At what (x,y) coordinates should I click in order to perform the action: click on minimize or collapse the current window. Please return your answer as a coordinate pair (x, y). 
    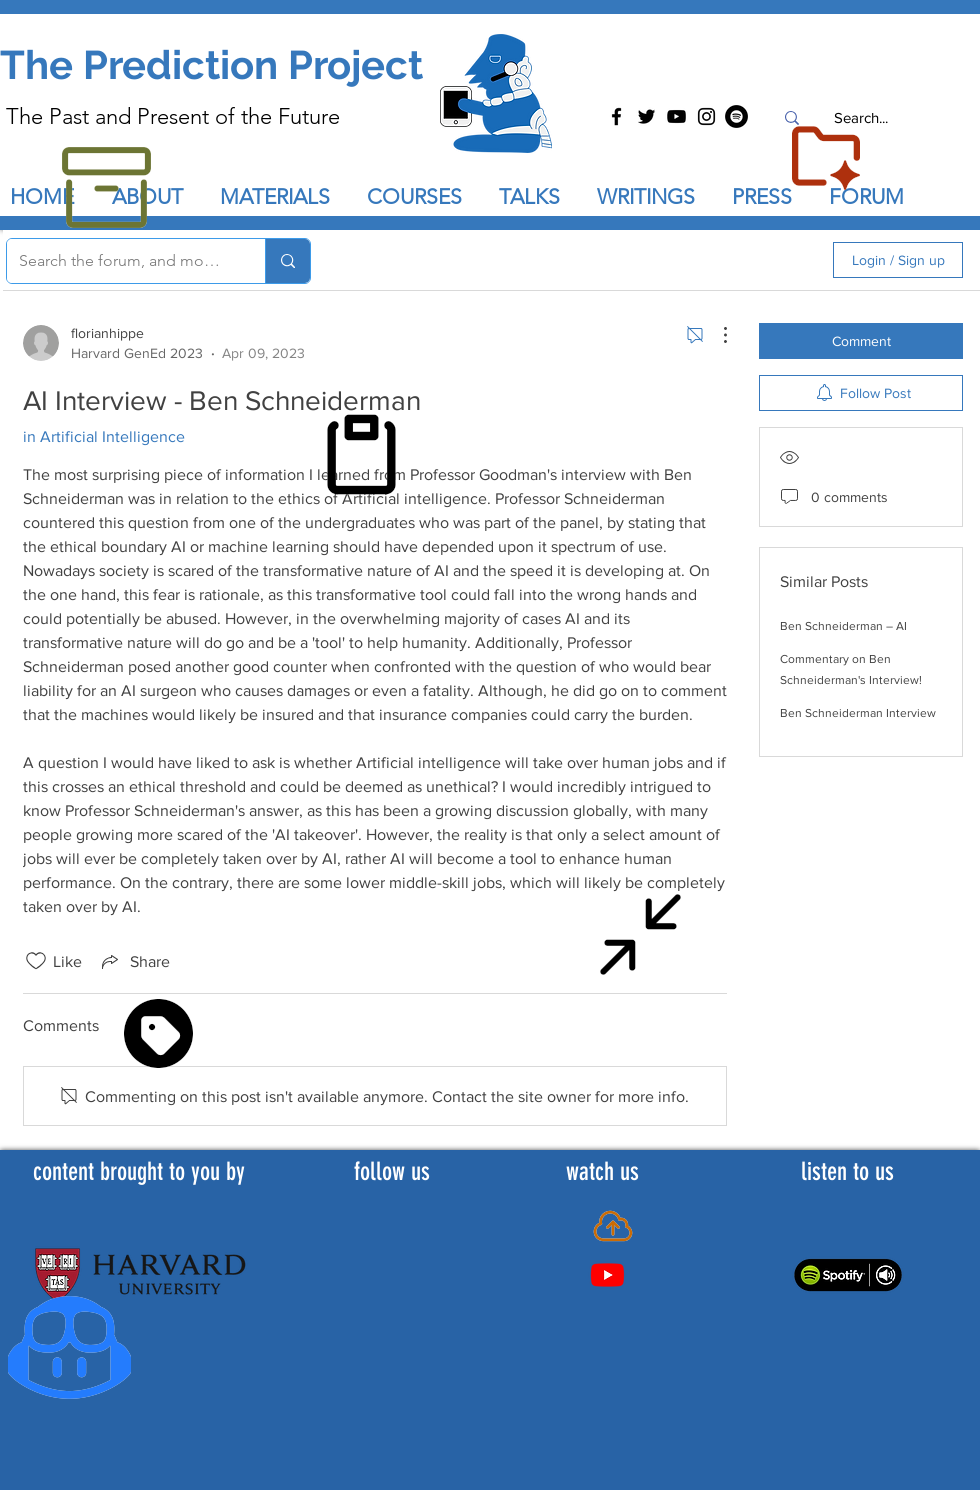
    Looking at the image, I should click on (640, 934).